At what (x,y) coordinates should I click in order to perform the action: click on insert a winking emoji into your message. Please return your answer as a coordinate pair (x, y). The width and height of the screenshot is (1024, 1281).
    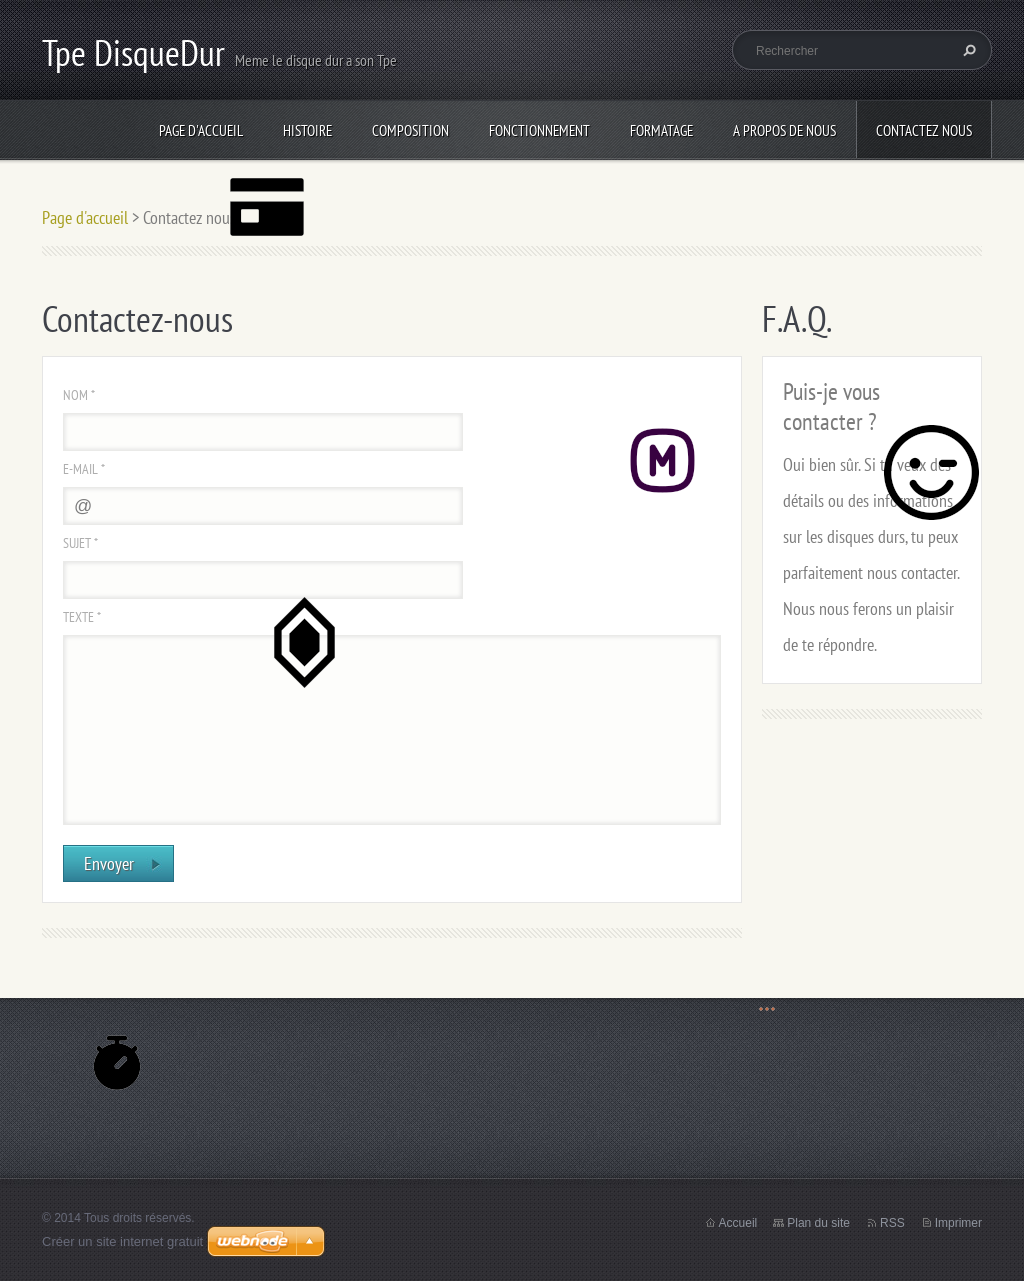
    Looking at the image, I should click on (931, 472).